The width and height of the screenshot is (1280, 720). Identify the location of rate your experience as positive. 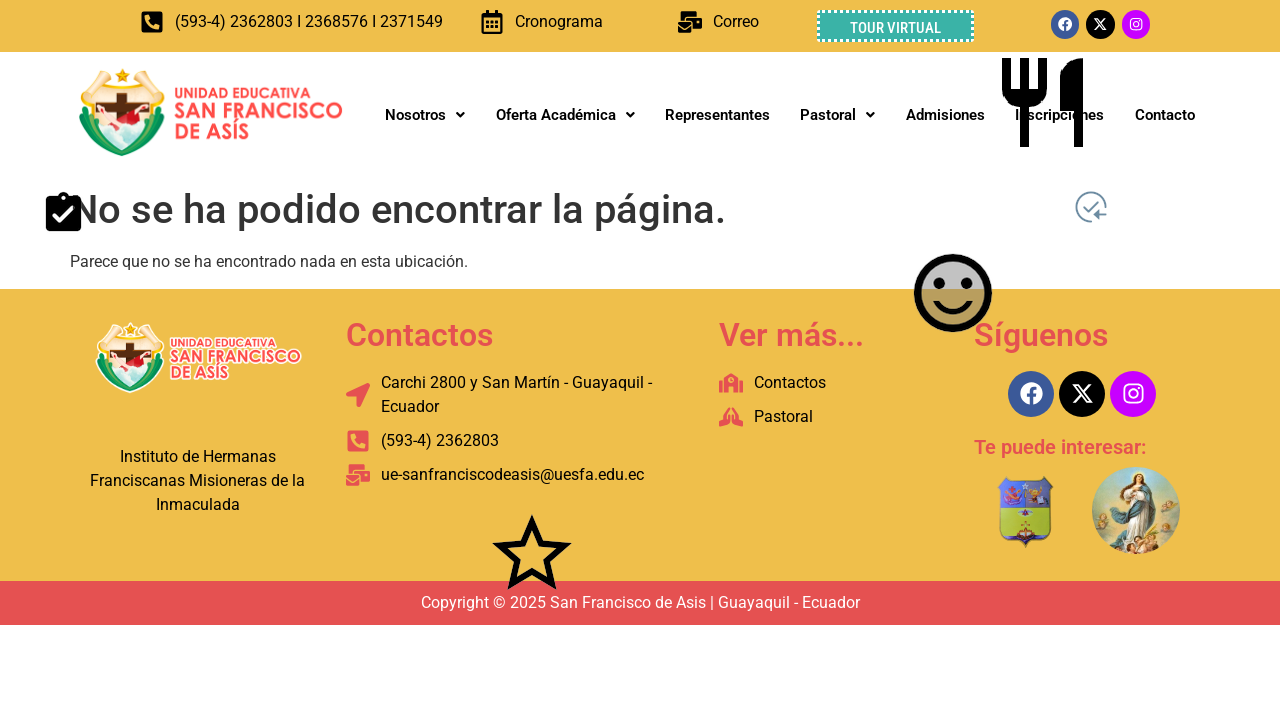
(953, 293).